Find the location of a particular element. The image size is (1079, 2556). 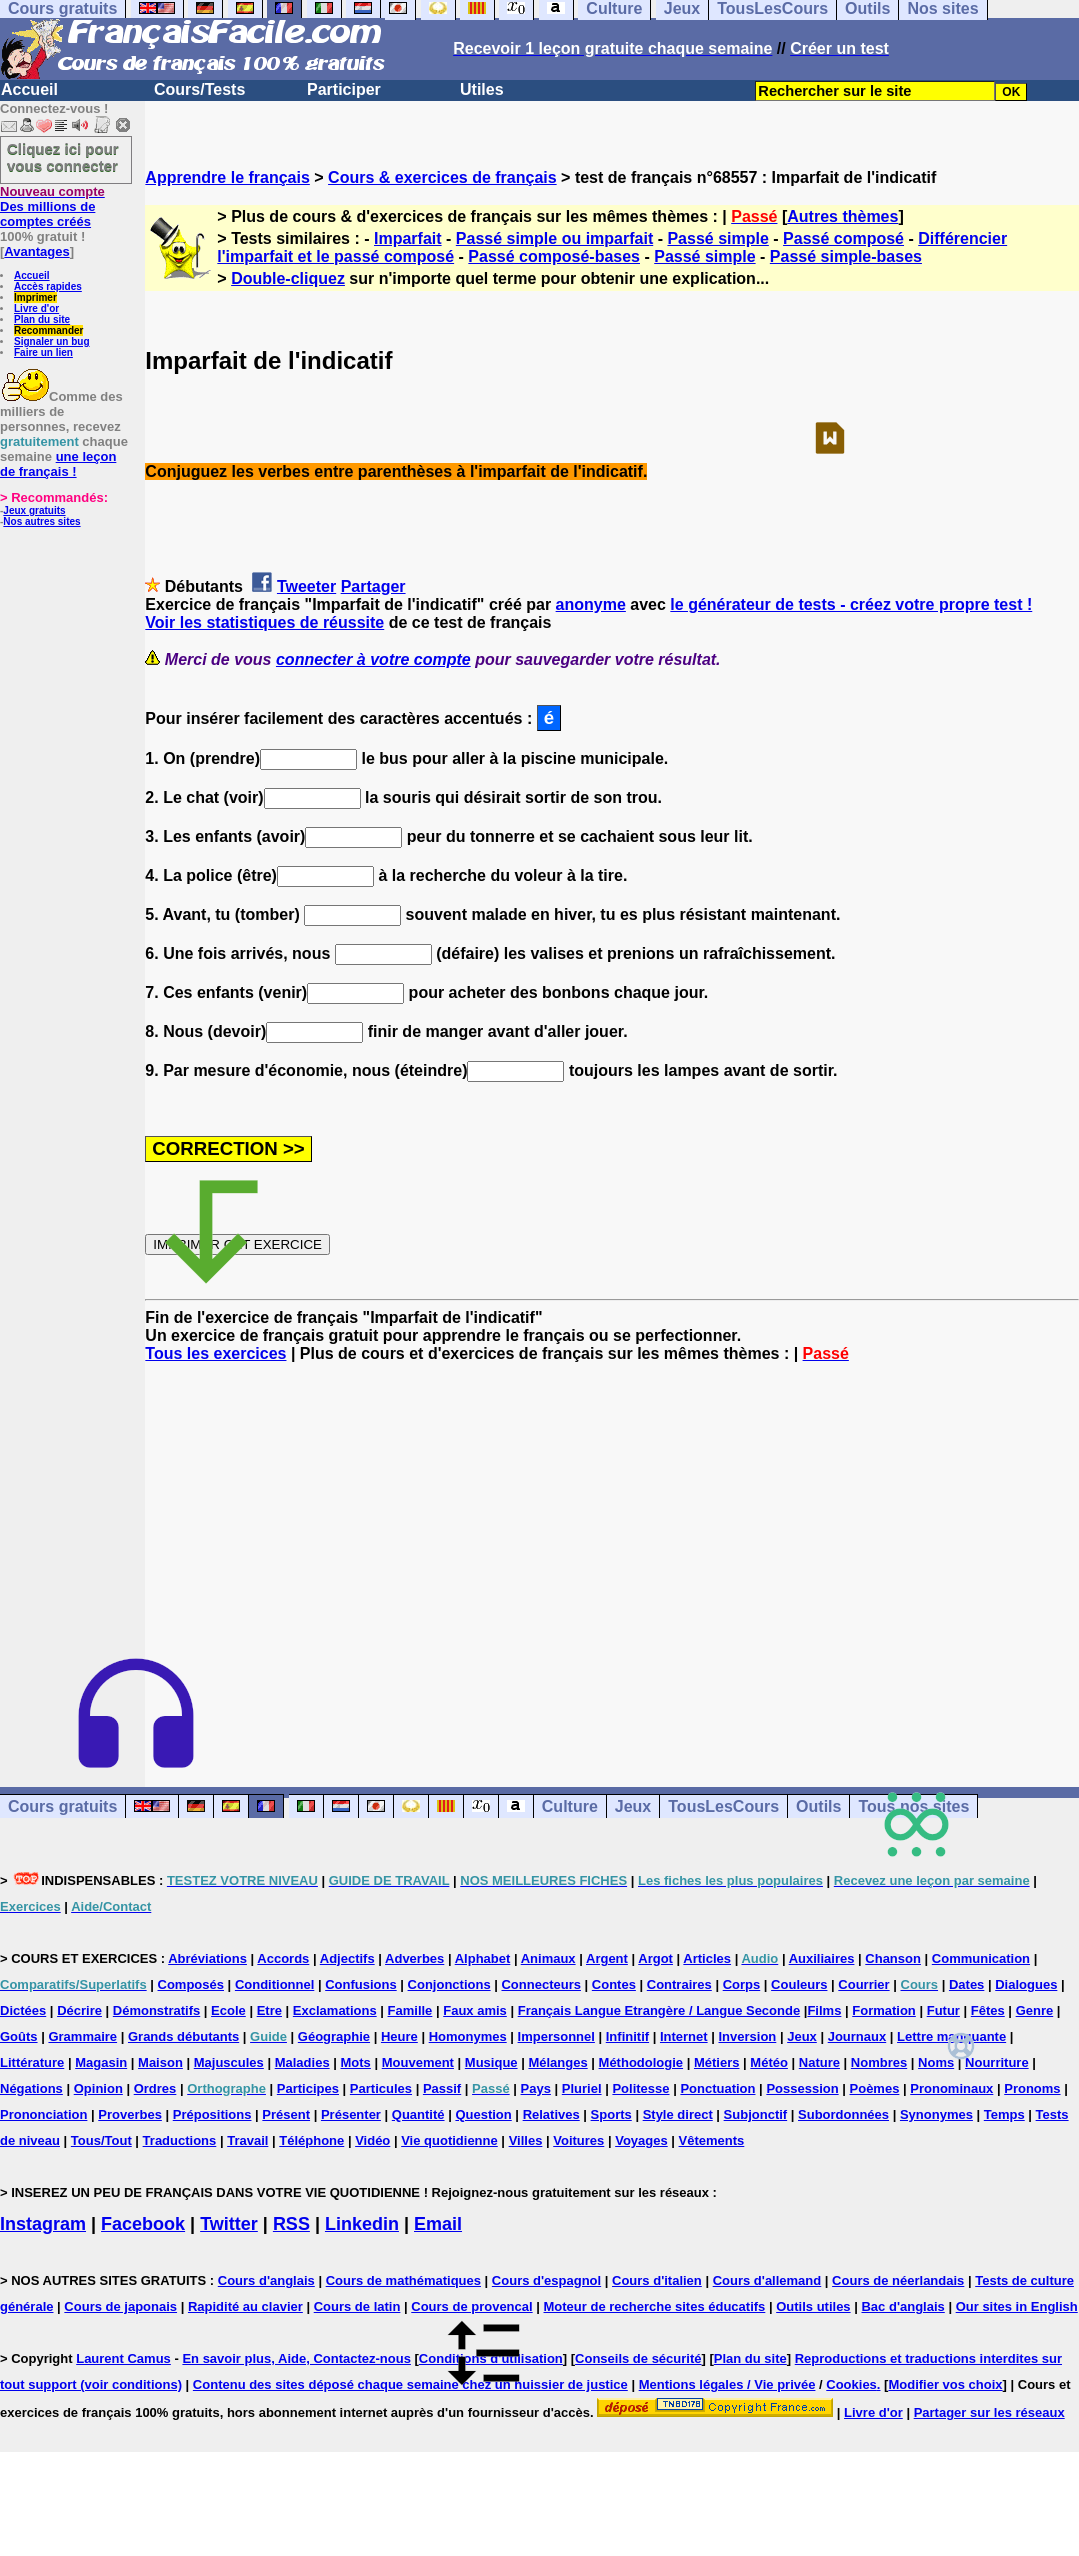

adjust line height or text spacing is located at coordinates (487, 2353).